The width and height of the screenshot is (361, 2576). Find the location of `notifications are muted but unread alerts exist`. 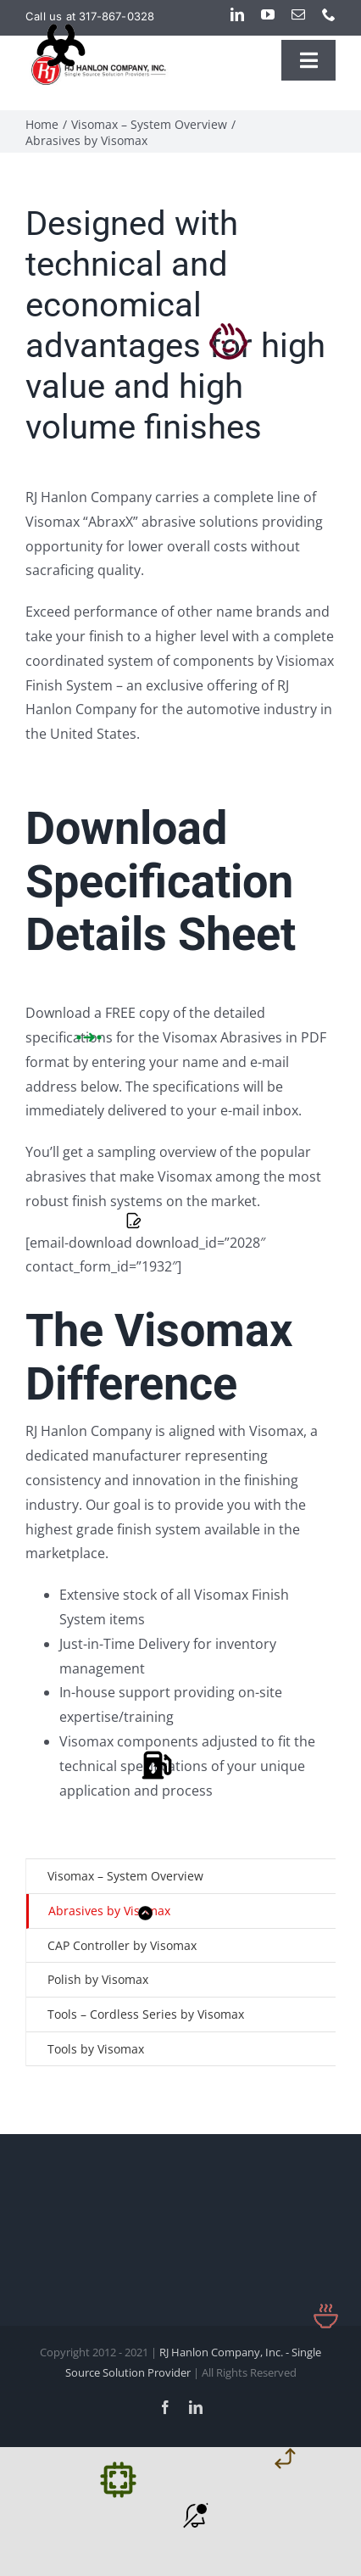

notifications are muted but unread alerts exist is located at coordinates (195, 2516).